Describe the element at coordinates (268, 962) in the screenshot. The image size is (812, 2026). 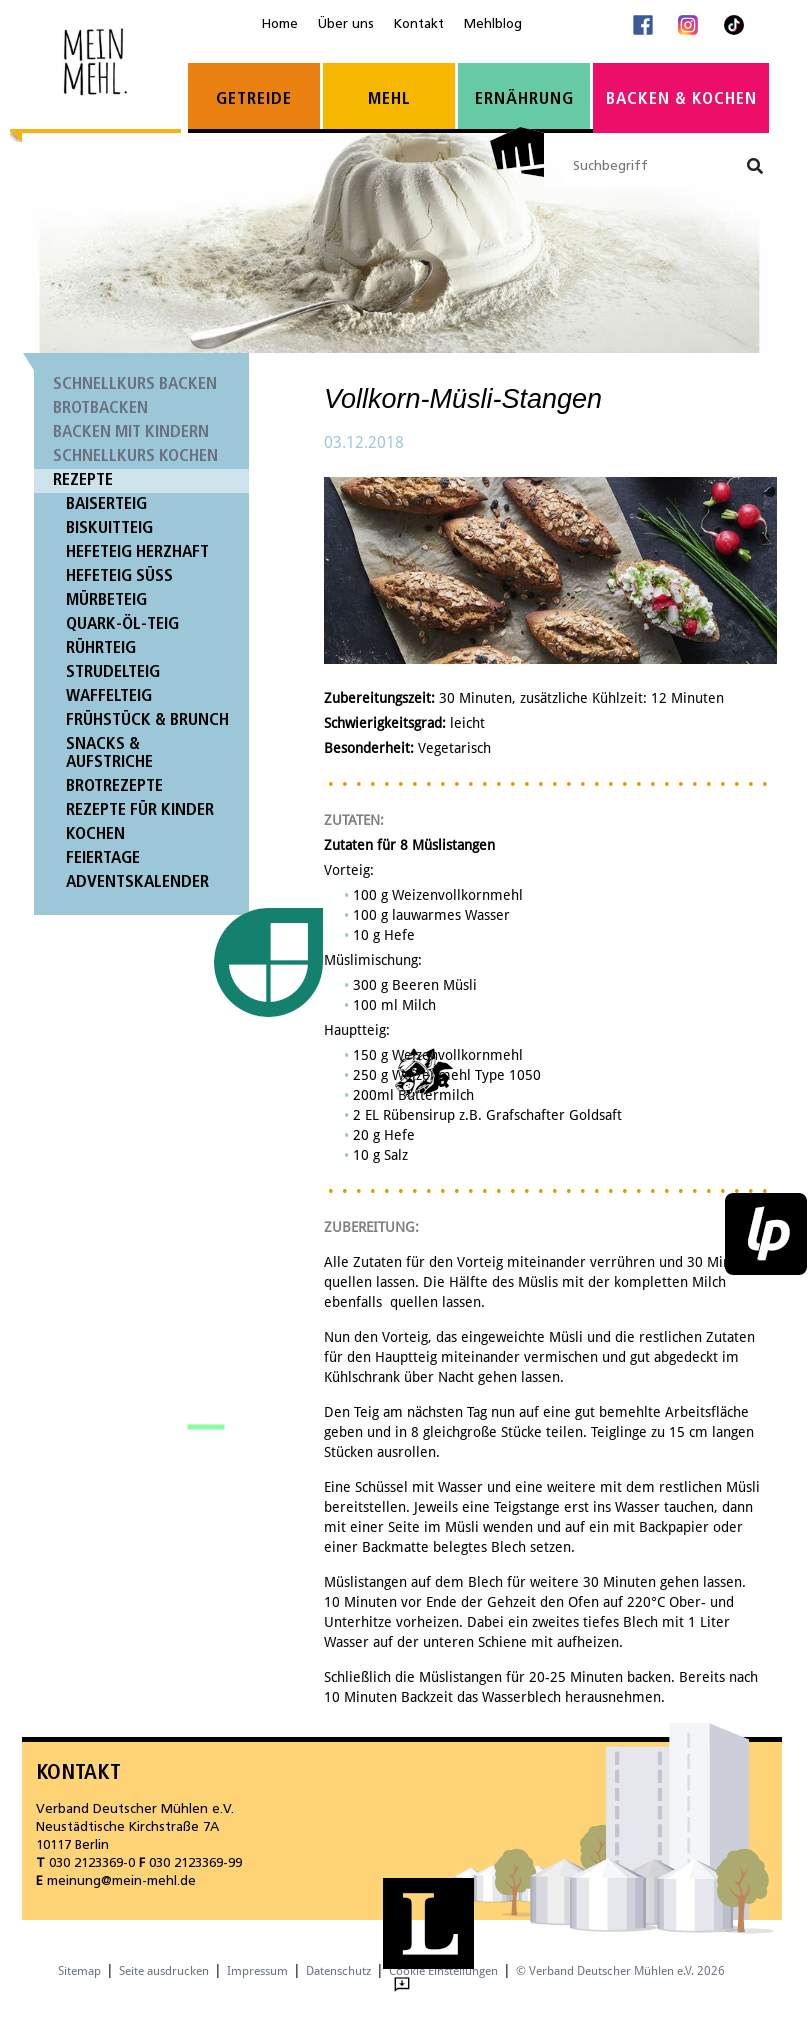
I see `jamstack platform or framework branding` at that location.